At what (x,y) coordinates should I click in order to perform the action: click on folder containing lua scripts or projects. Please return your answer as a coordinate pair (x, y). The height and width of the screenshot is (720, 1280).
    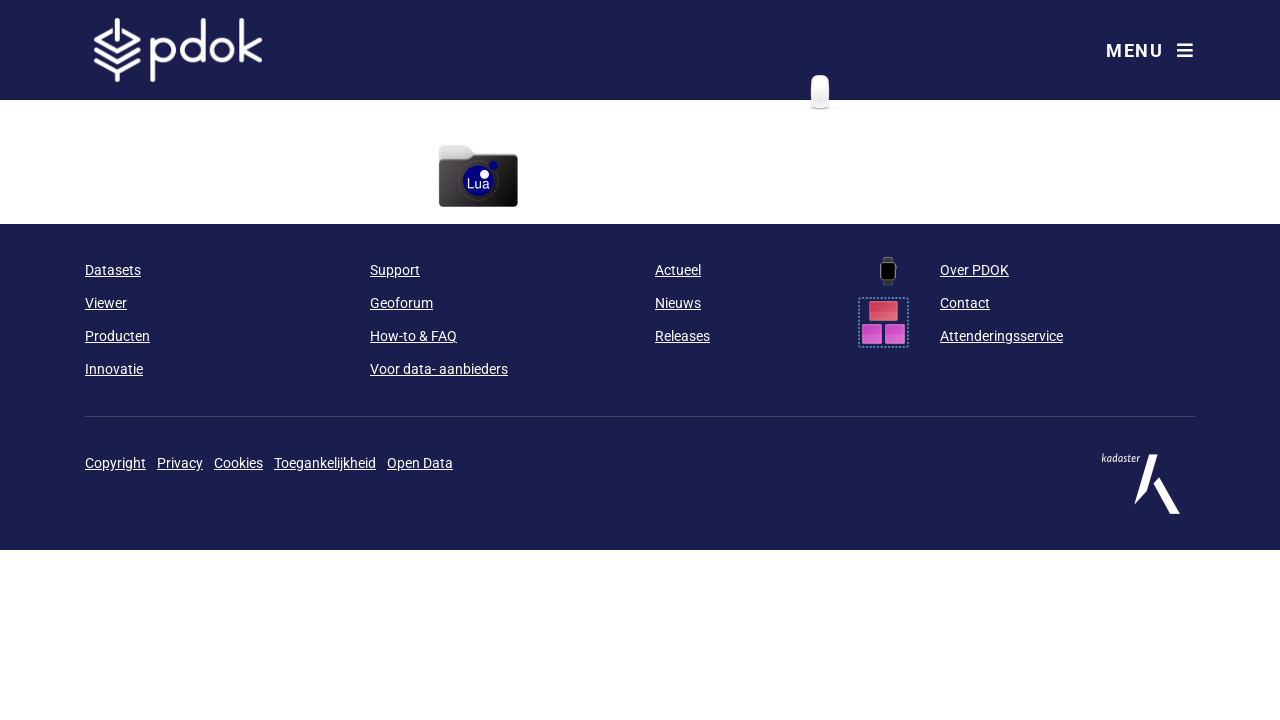
    Looking at the image, I should click on (478, 178).